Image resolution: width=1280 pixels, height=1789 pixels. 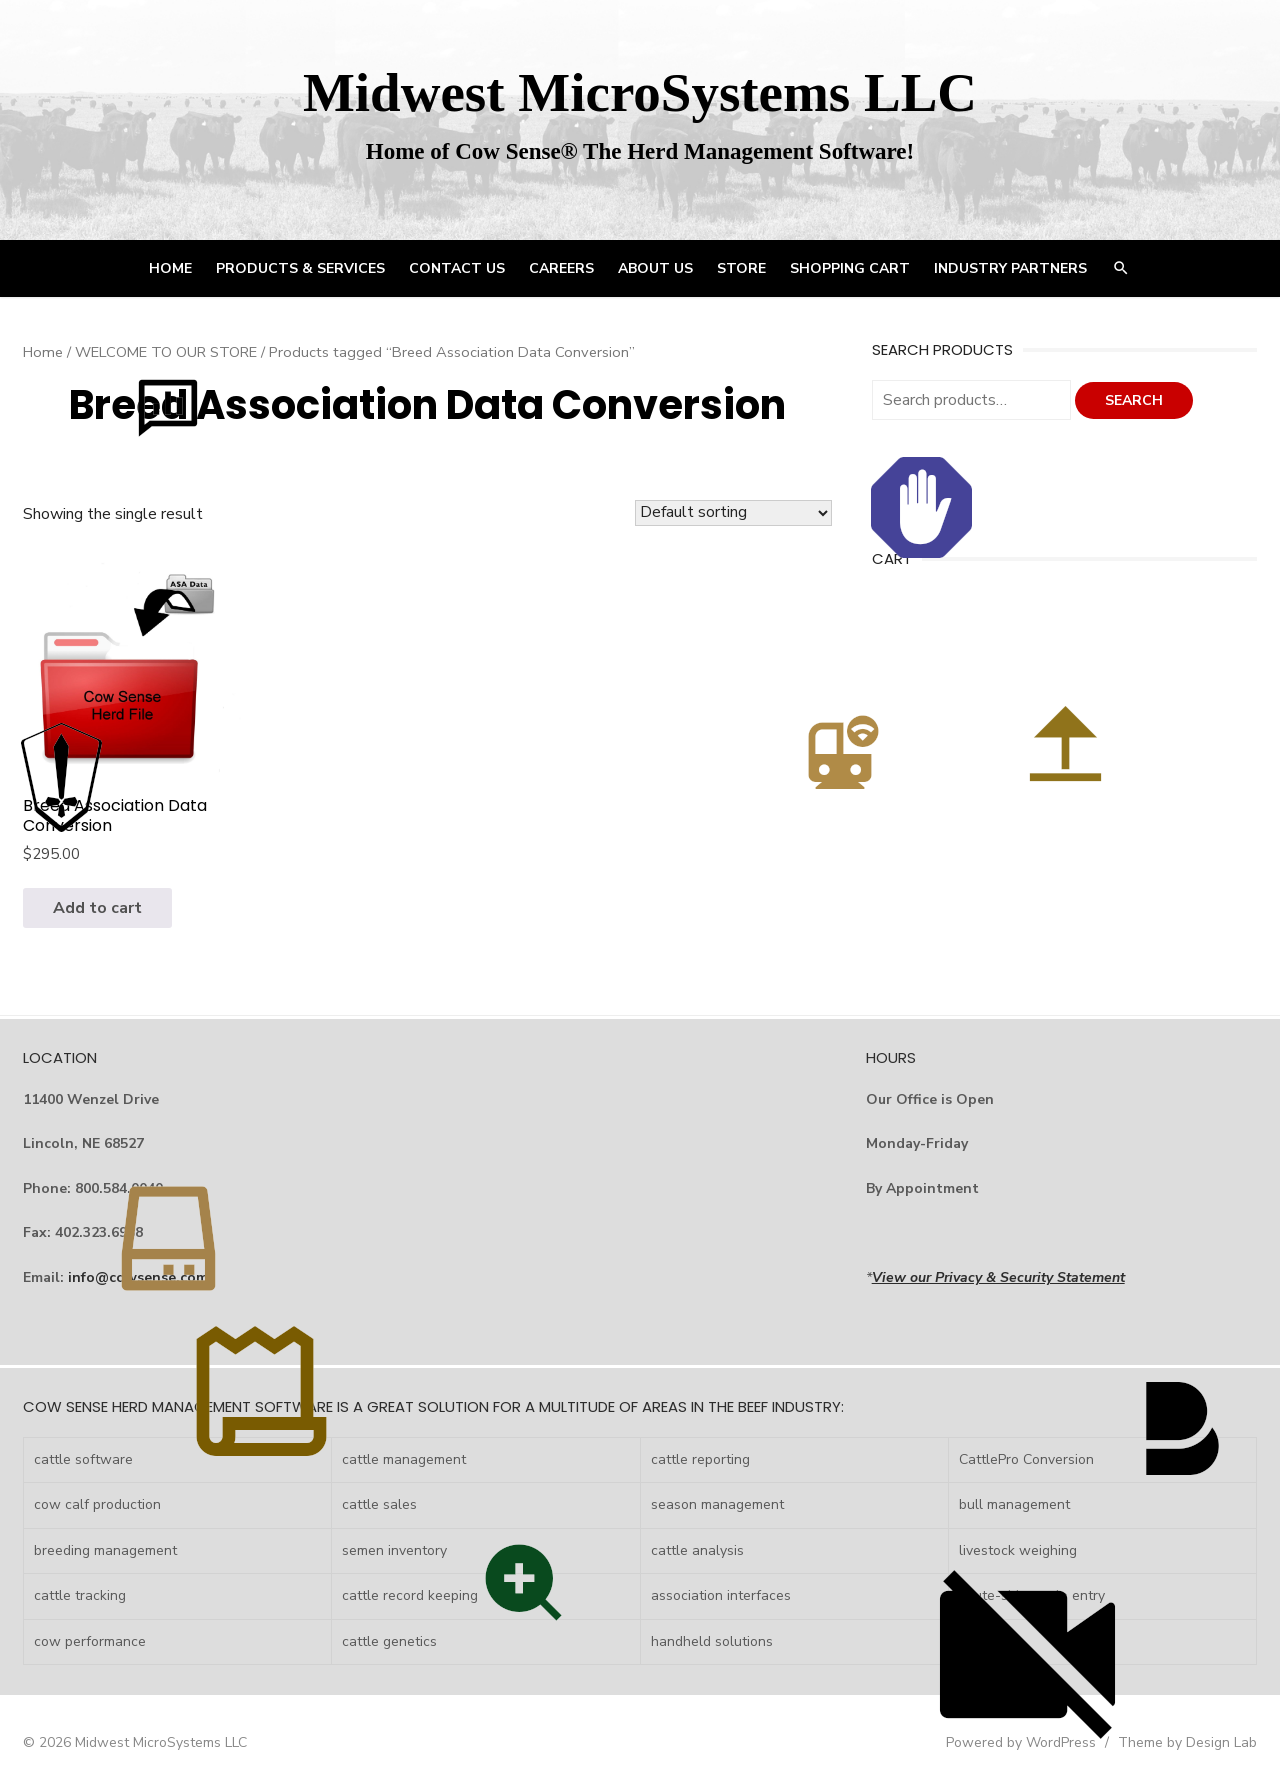 What do you see at coordinates (168, 1238) in the screenshot?
I see `access external storage or hard drive` at bounding box center [168, 1238].